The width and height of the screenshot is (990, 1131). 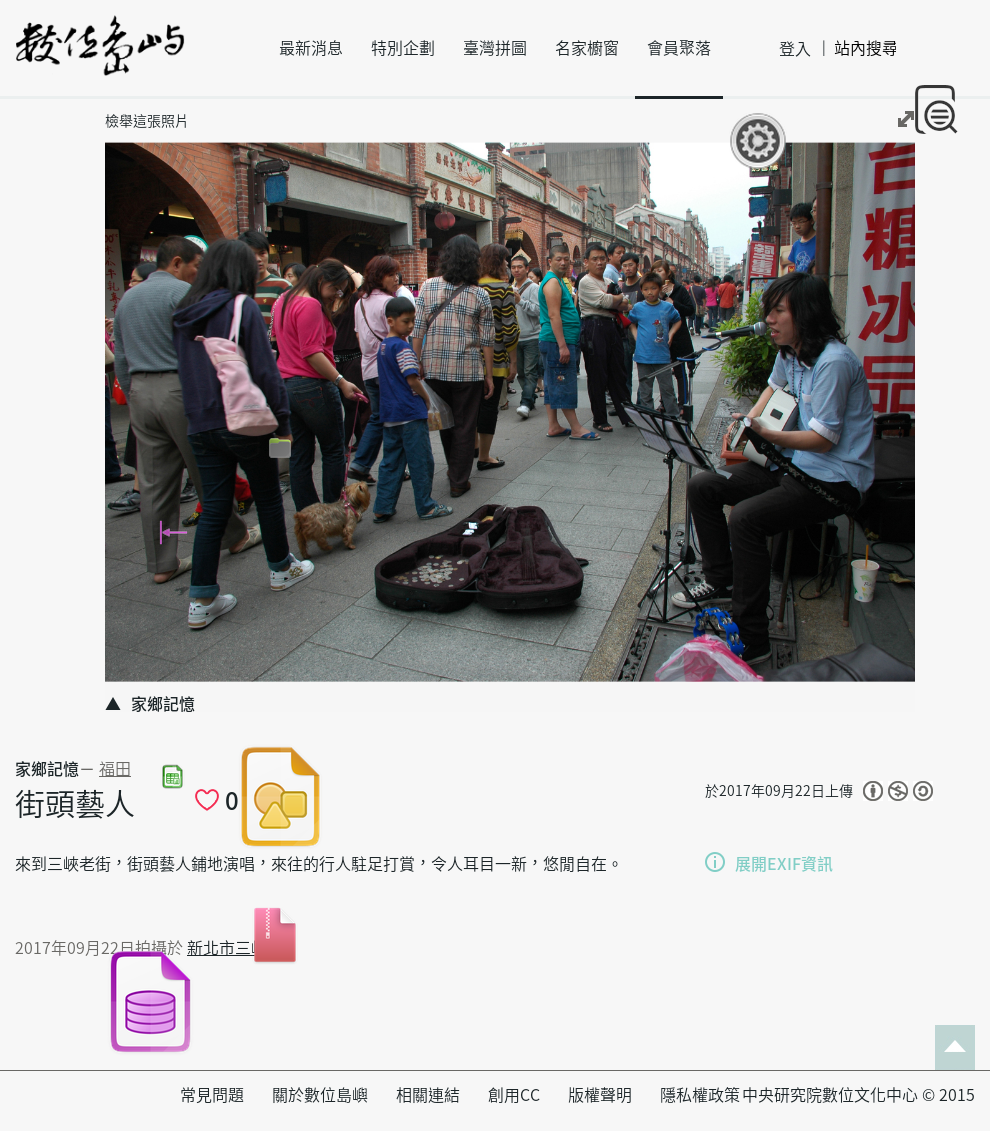 What do you see at coordinates (172, 776) in the screenshot?
I see `libreoffice calc spreadsheet template file` at bounding box center [172, 776].